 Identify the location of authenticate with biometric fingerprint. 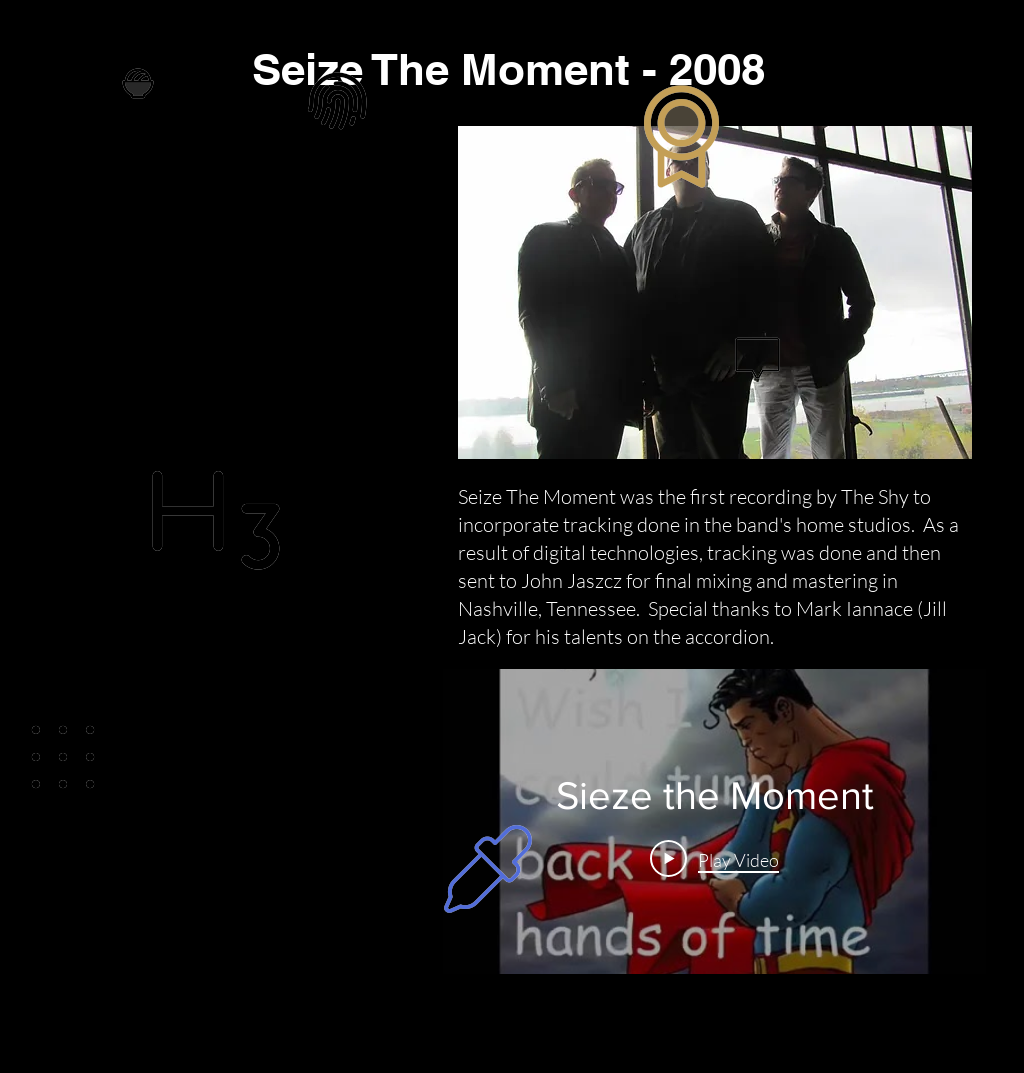
(338, 101).